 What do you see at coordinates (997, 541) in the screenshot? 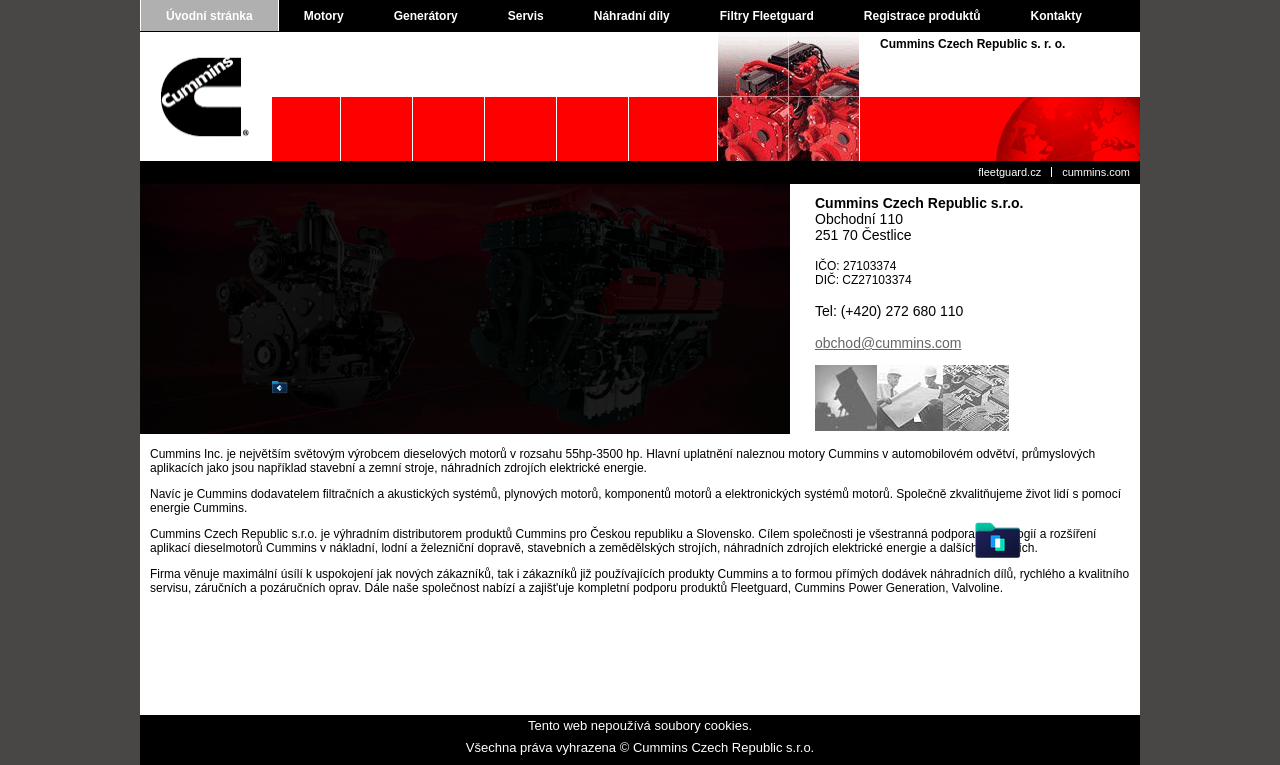
I see `open wondershare mobiletrans files folder` at bounding box center [997, 541].